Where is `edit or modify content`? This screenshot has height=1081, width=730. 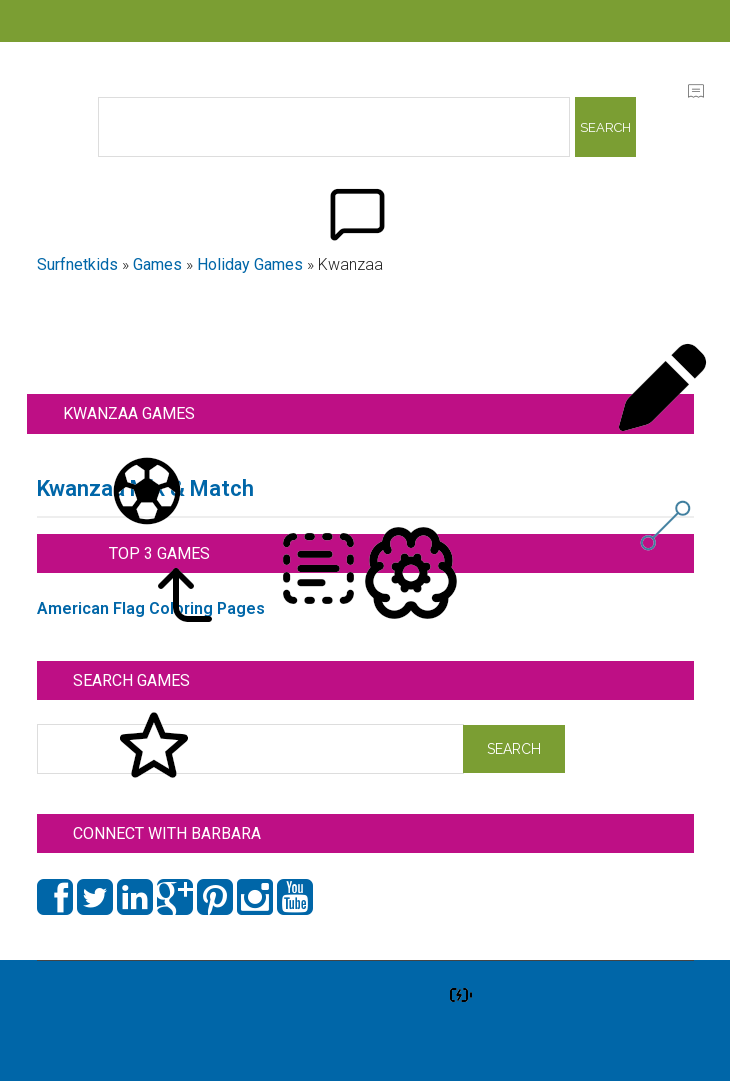
edit or modify content is located at coordinates (662, 387).